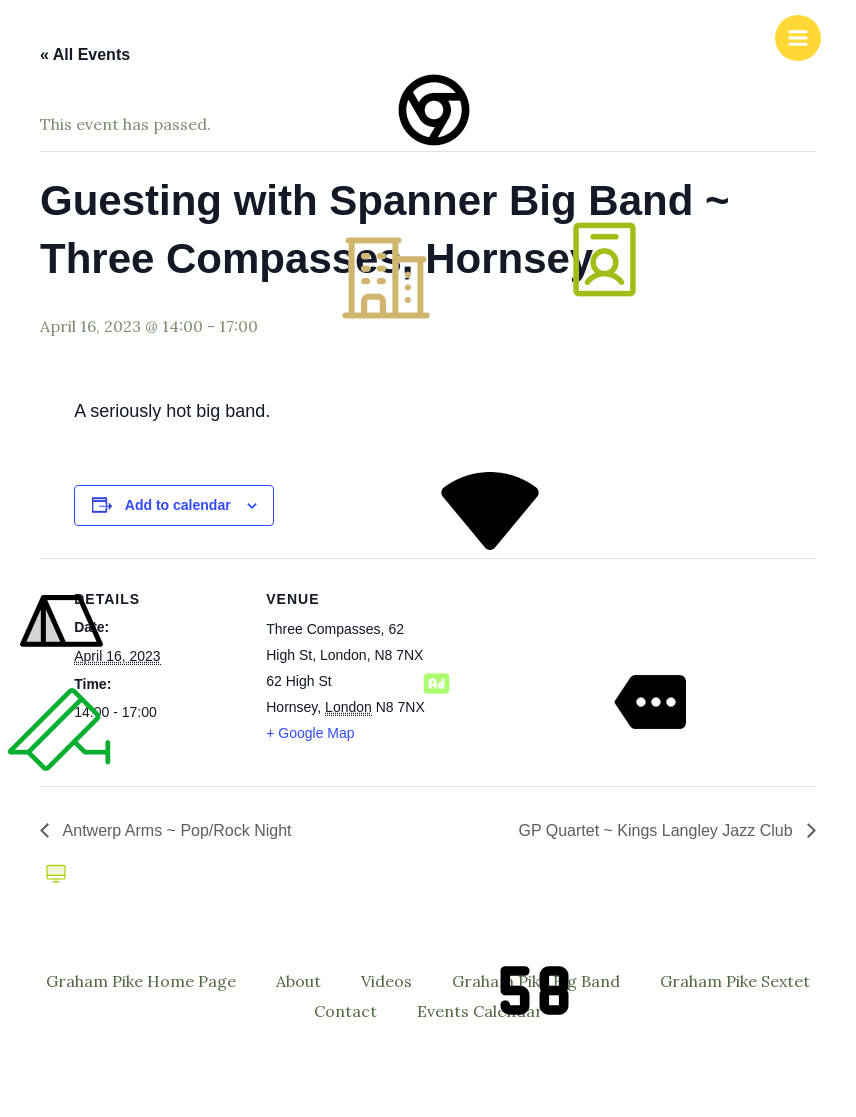  What do you see at coordinates (650, 702) in the screenshot?
I see `view more notifications` at bounding box center [650, 702].